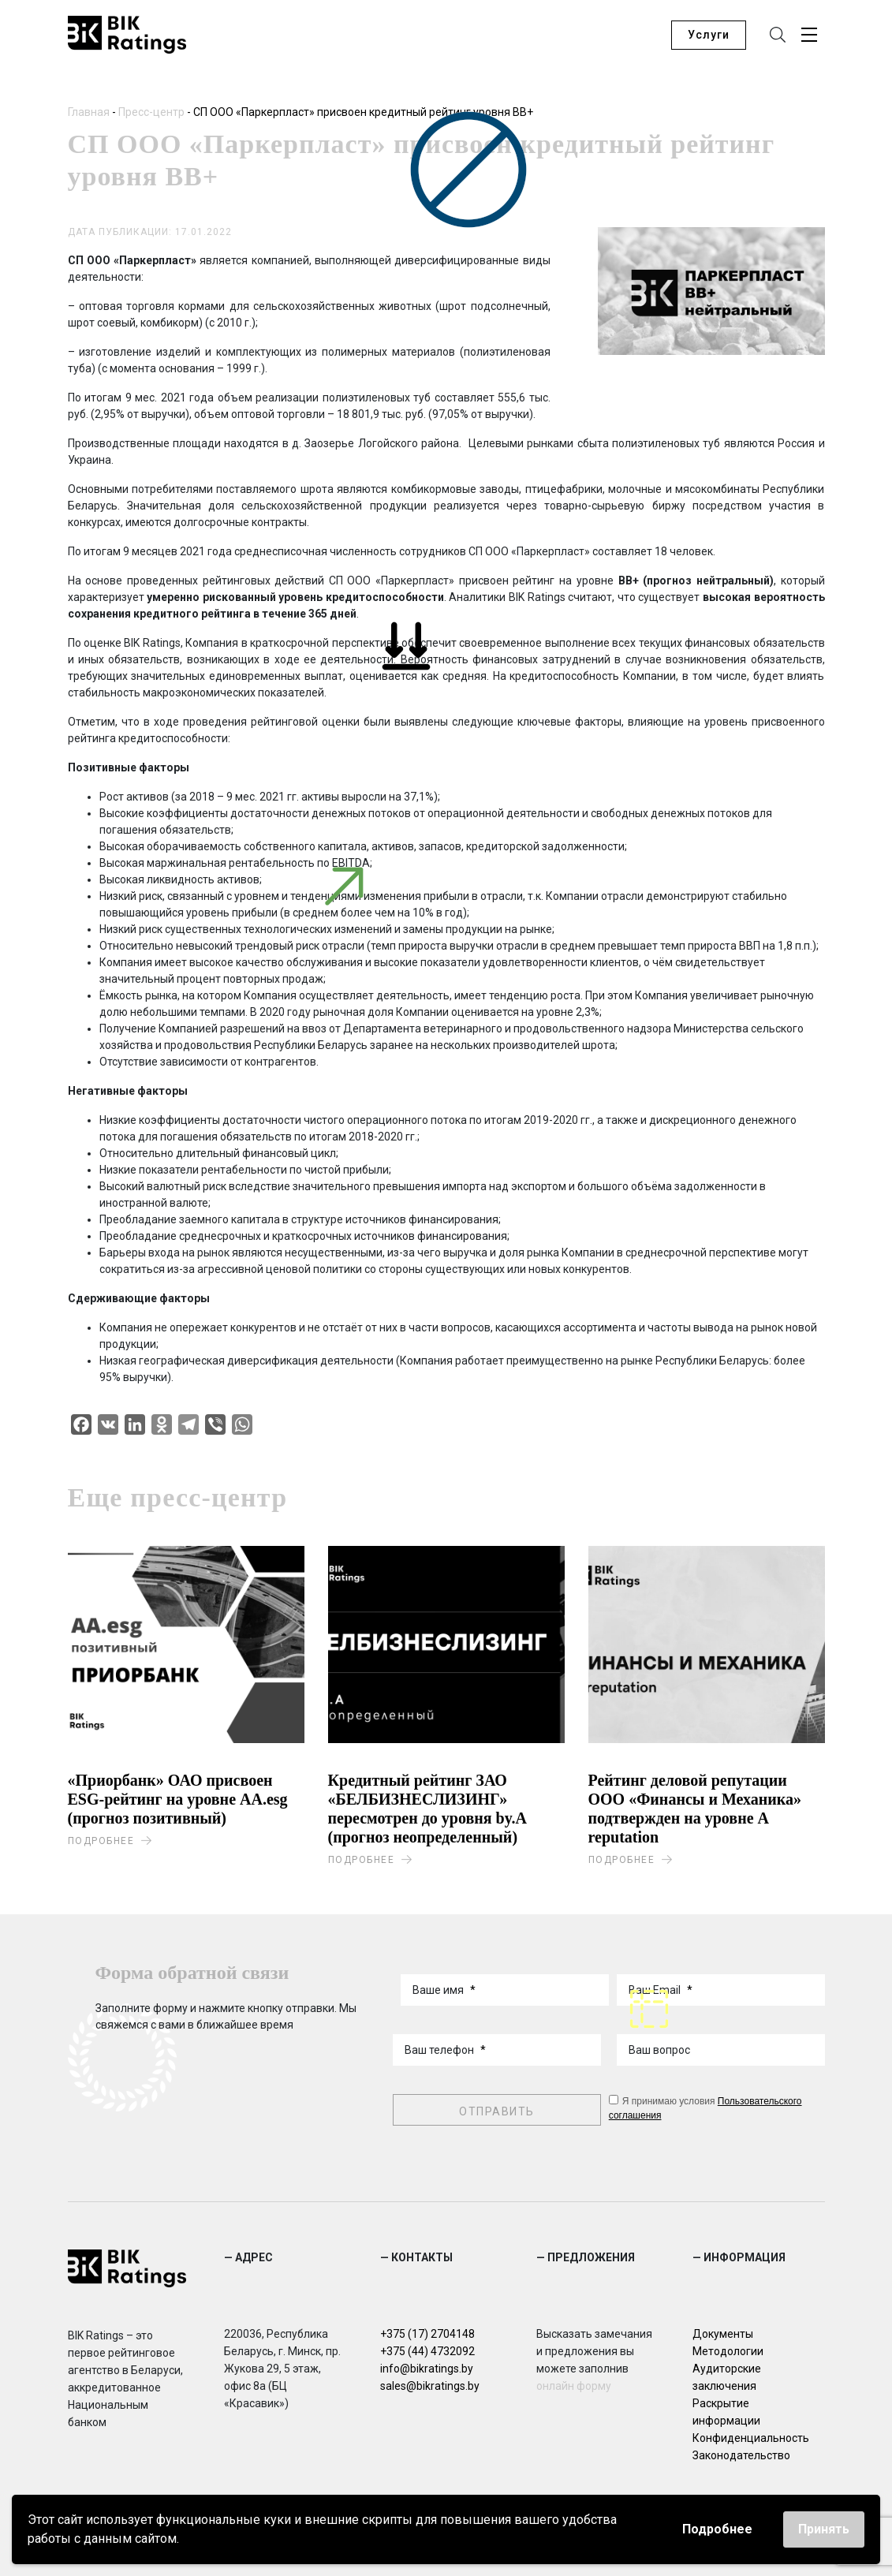 The image size is (892, 2576). What do you see at coordinates (342, 887) in the screenshot?
I see `open link in new tab or window` at bounding box center [342, 887].